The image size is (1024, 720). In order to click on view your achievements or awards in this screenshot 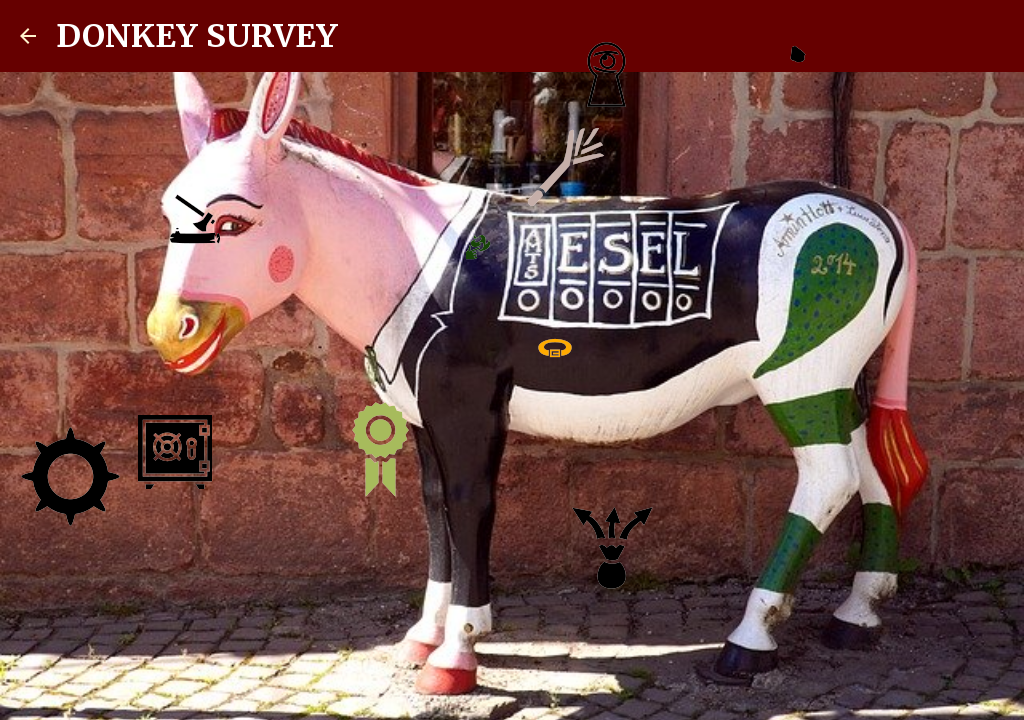, I will do `click(380, 449)`.